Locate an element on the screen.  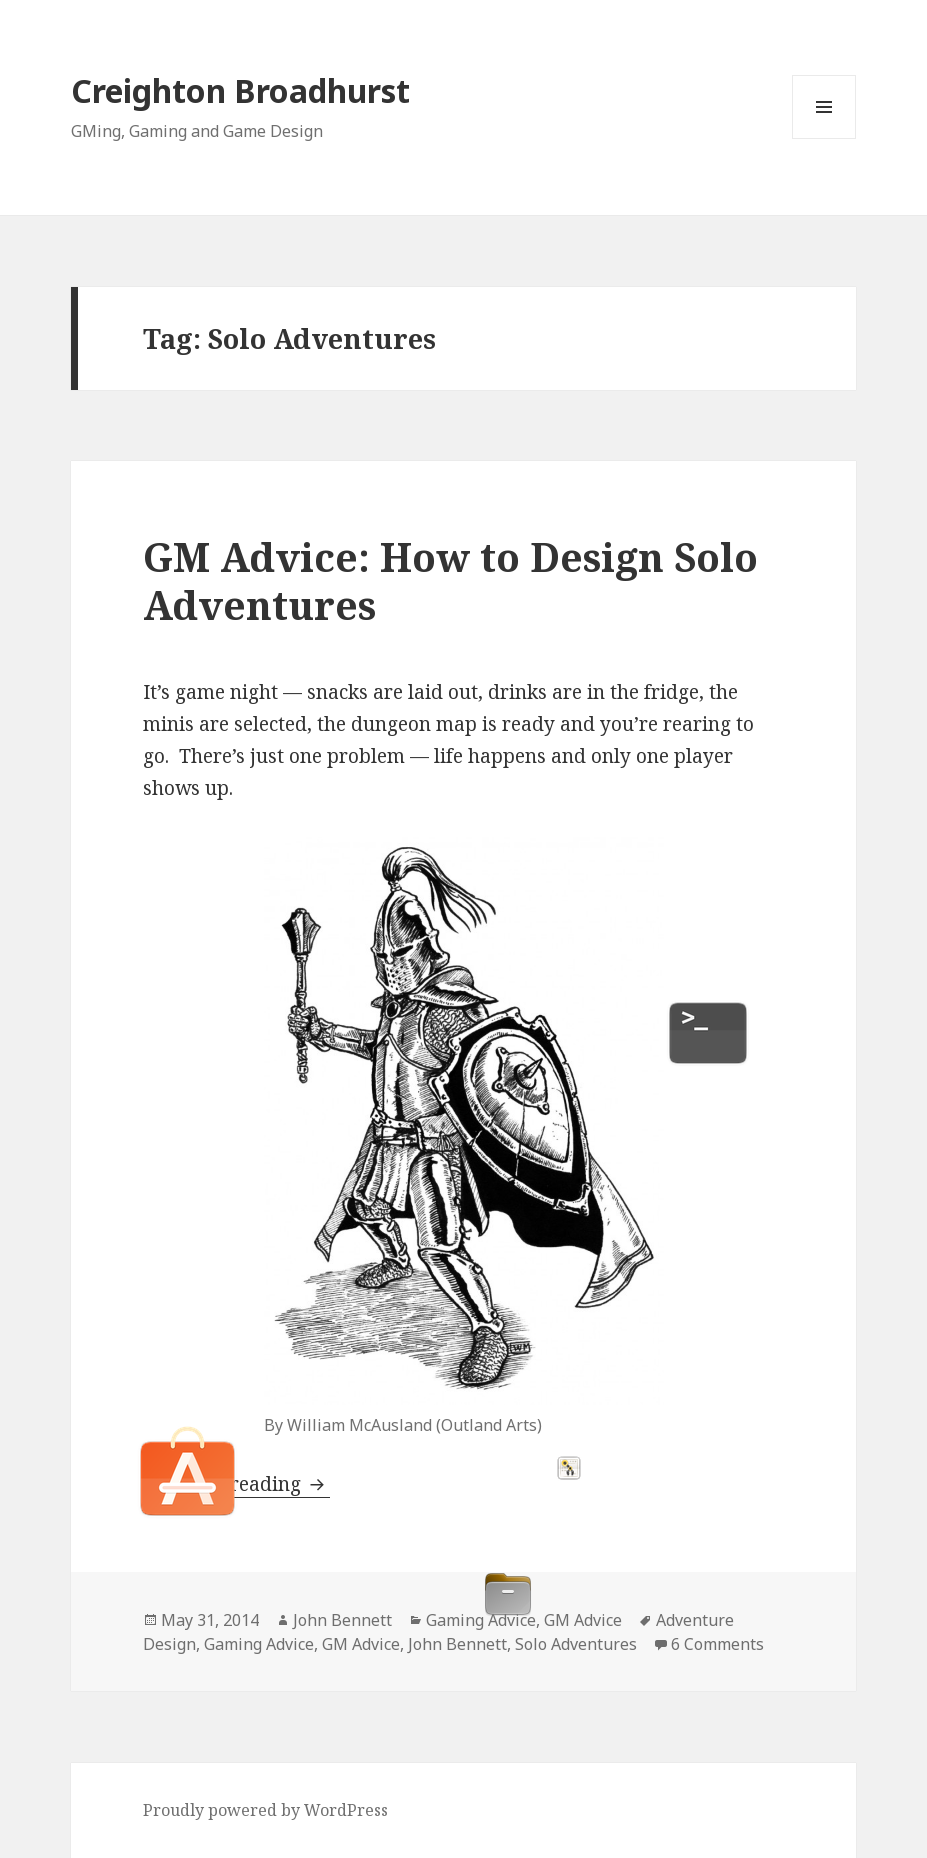
open the file manager application is located at coordinates (508, 1594).